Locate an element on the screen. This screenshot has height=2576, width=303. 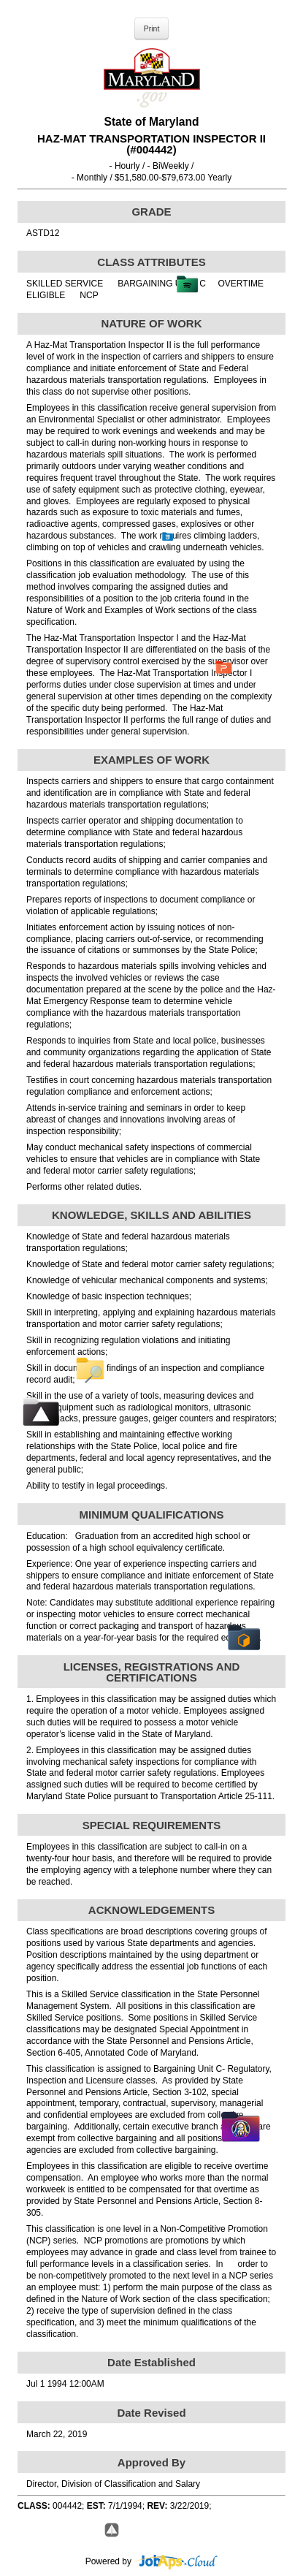
open amazon thinkbox project files is located at coordinates (244, 1638).